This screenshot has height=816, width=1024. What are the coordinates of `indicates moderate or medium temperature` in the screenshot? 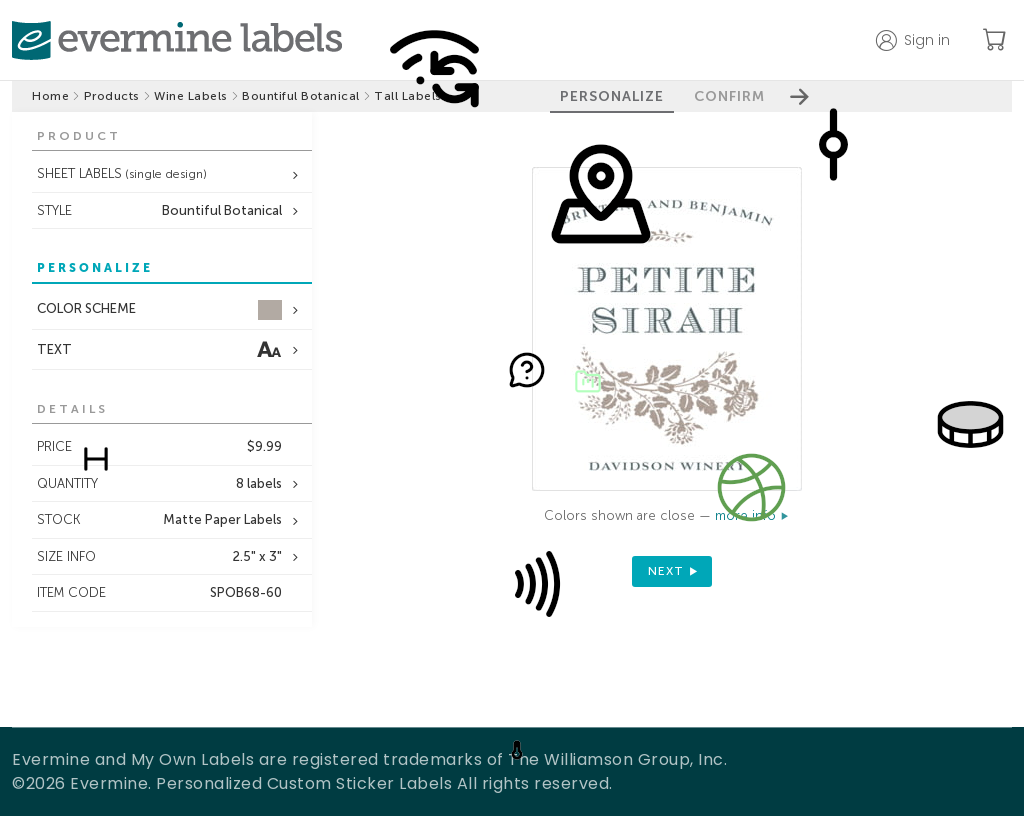 It's located at (517, 750).